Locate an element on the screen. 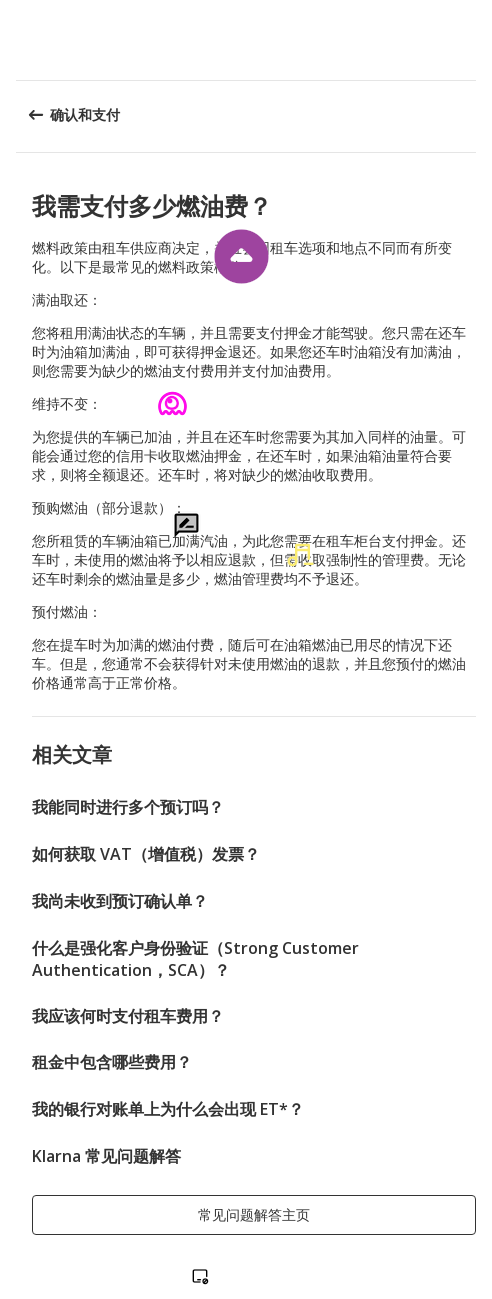 This screenshot has width=492, height=1299. livewire framework branding is located at coordinates (172, 403).